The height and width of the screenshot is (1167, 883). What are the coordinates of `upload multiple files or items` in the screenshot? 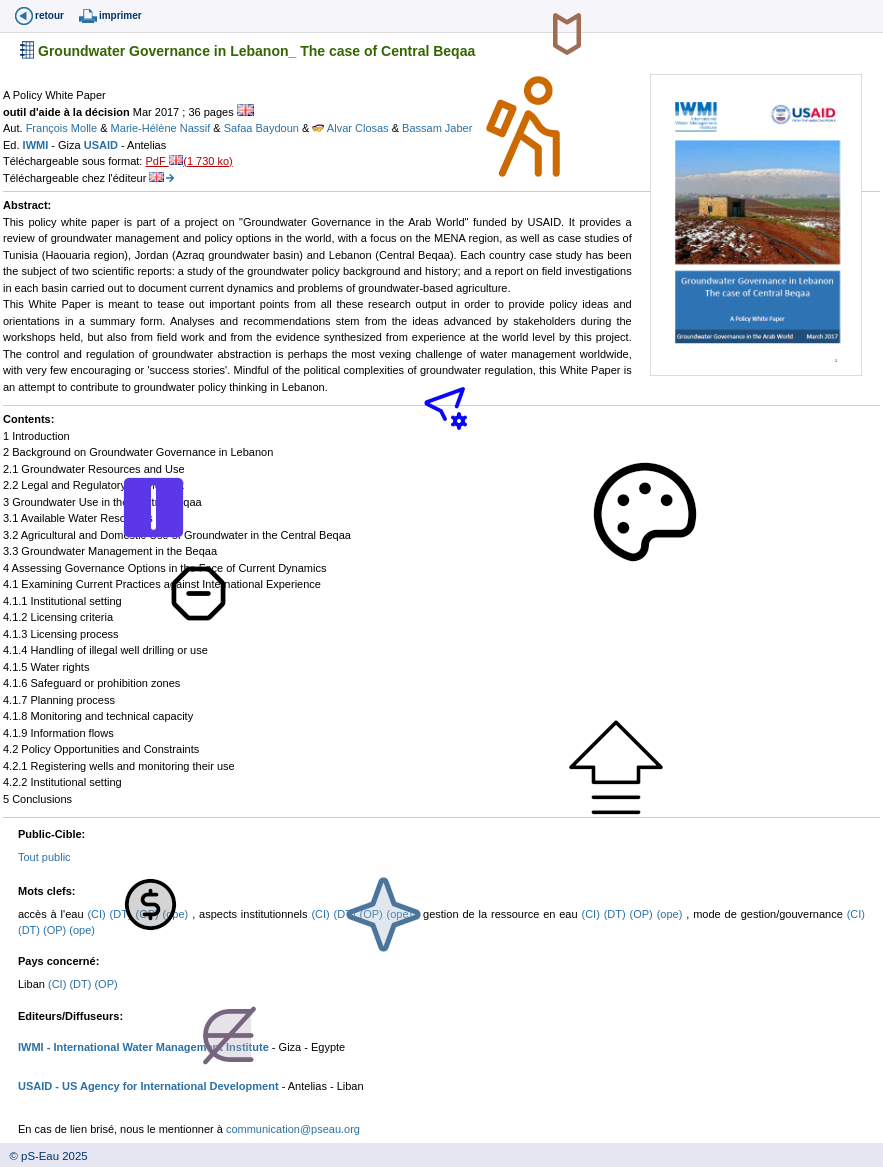 It's located at (616, 771).